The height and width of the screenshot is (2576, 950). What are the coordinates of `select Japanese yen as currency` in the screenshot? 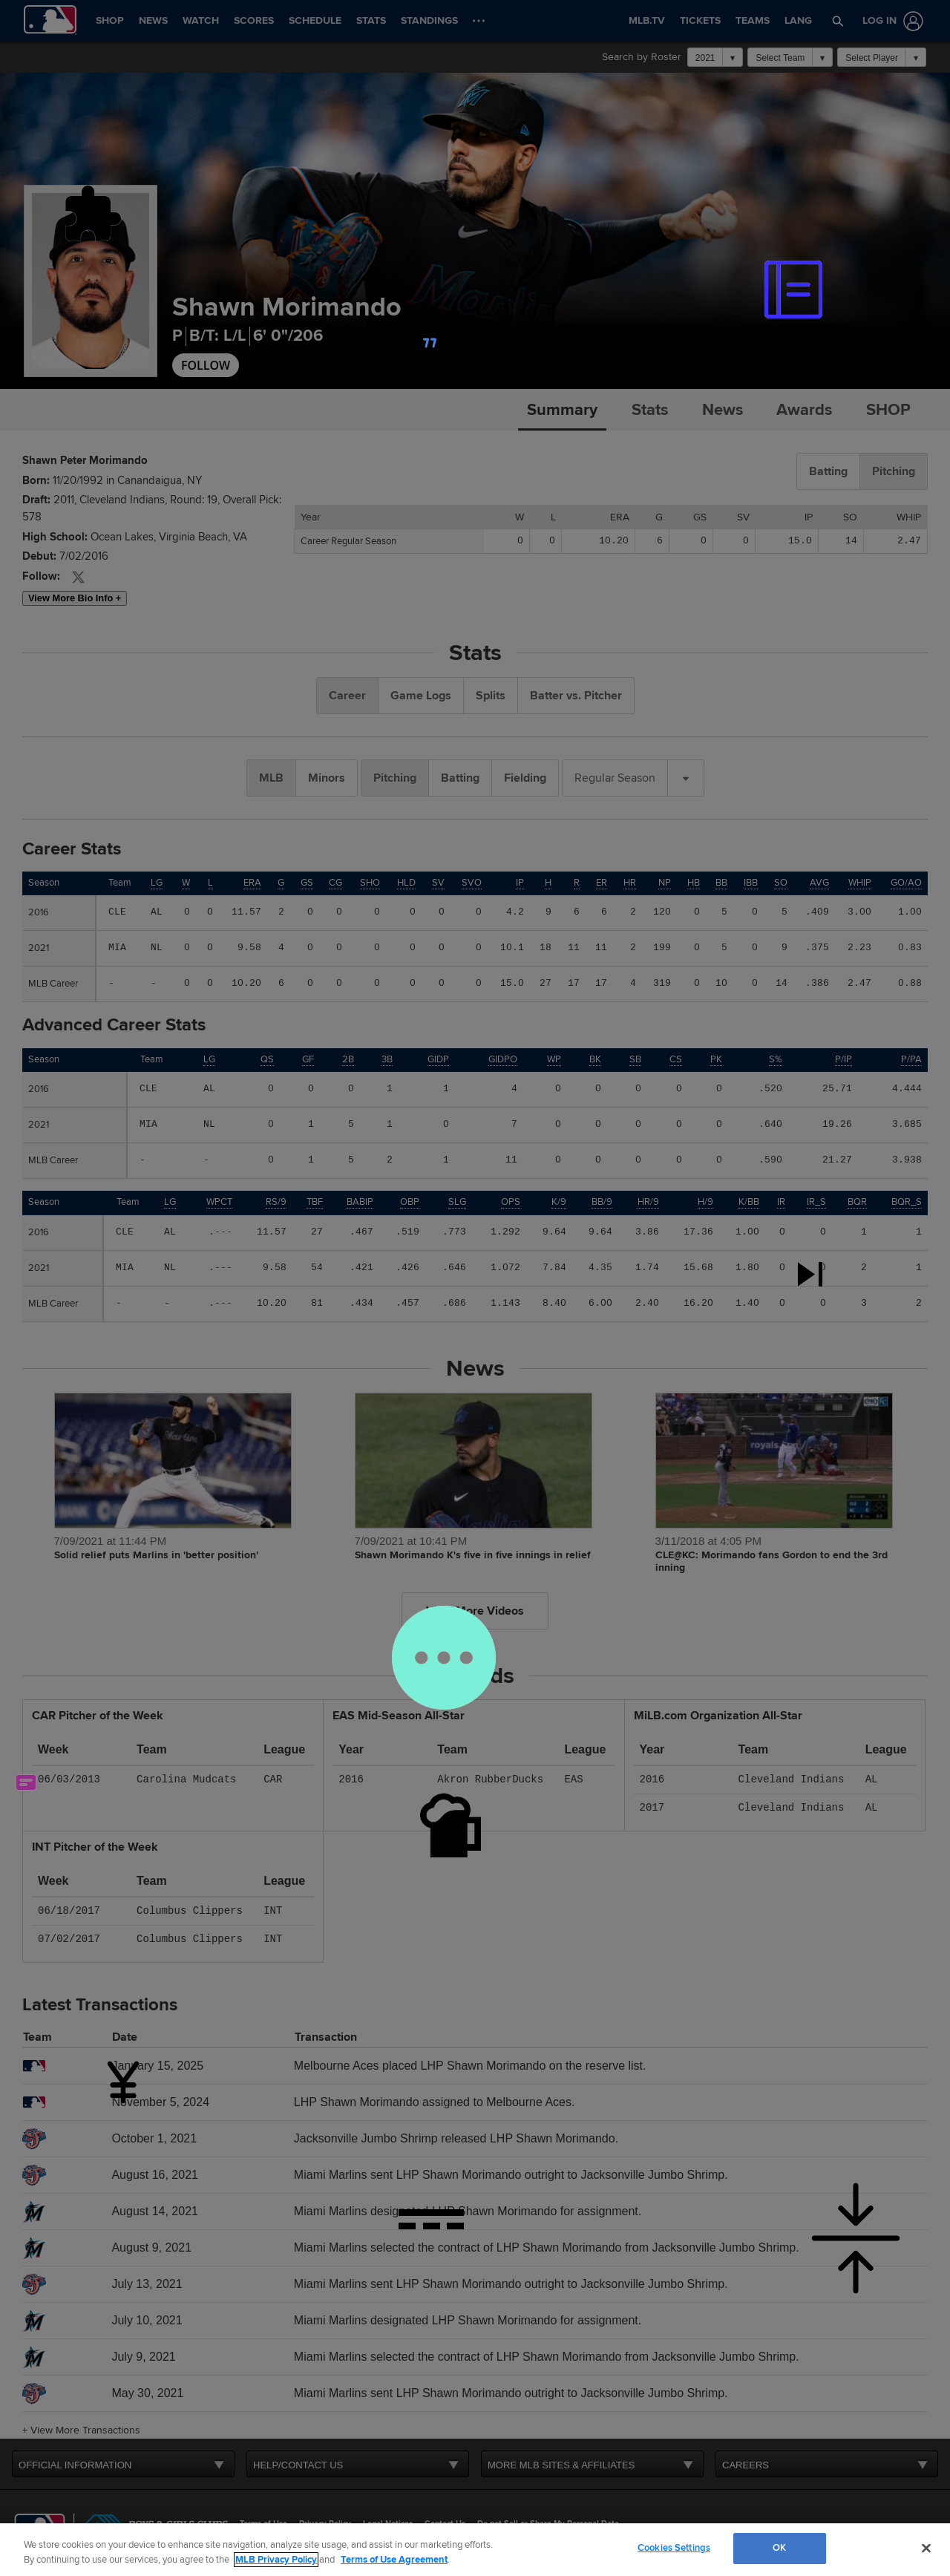 It's located at (123, 2082).